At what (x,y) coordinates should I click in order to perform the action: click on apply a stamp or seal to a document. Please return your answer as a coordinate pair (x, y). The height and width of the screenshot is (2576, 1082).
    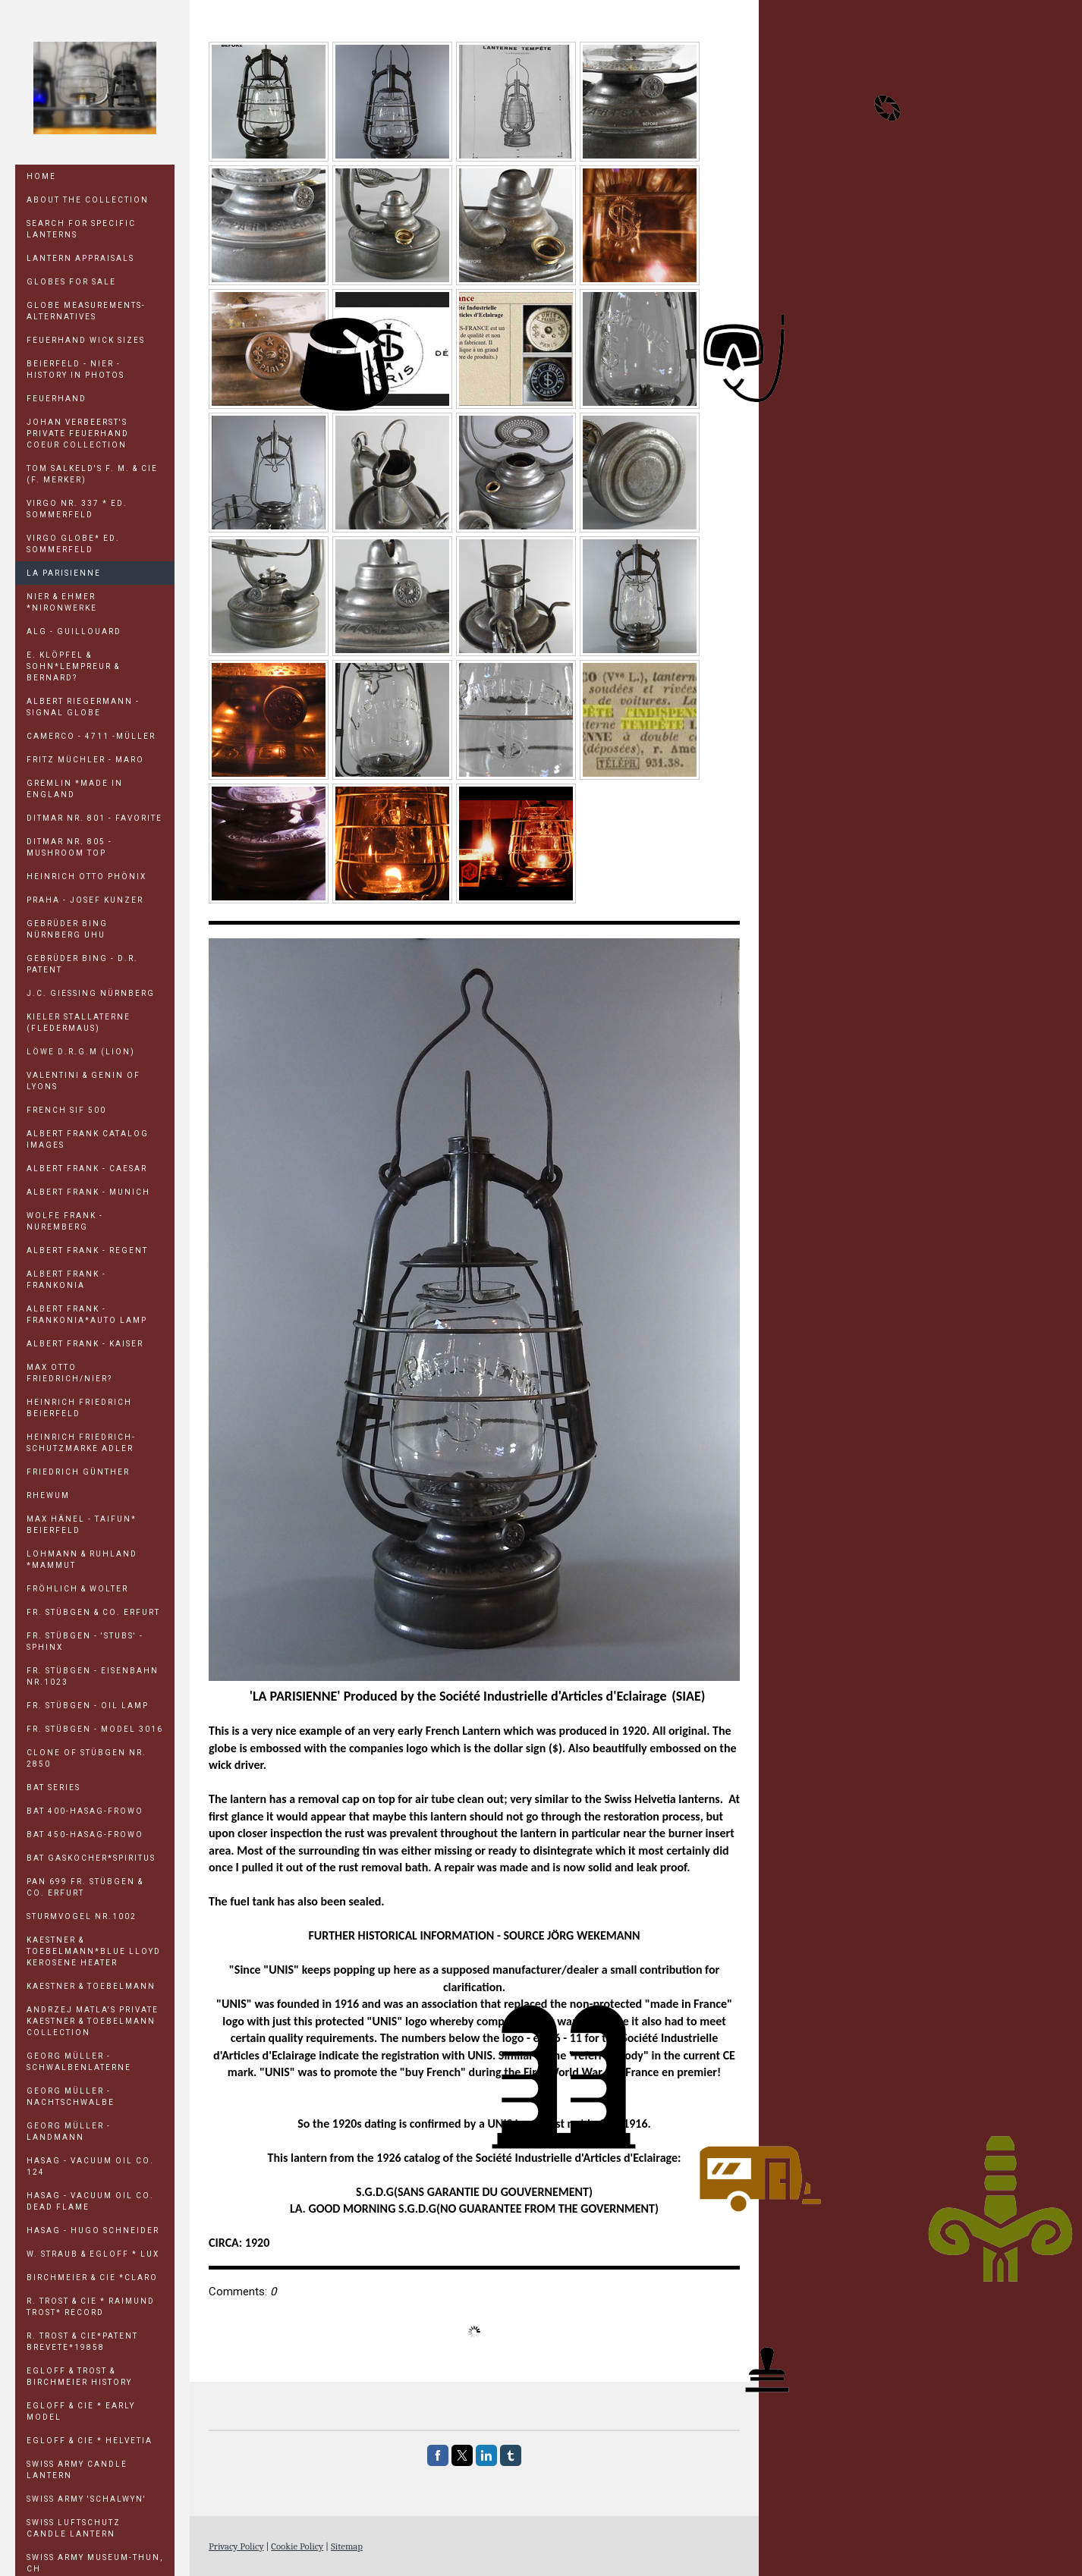
    Looking at the image, I should click on (767, 2370).